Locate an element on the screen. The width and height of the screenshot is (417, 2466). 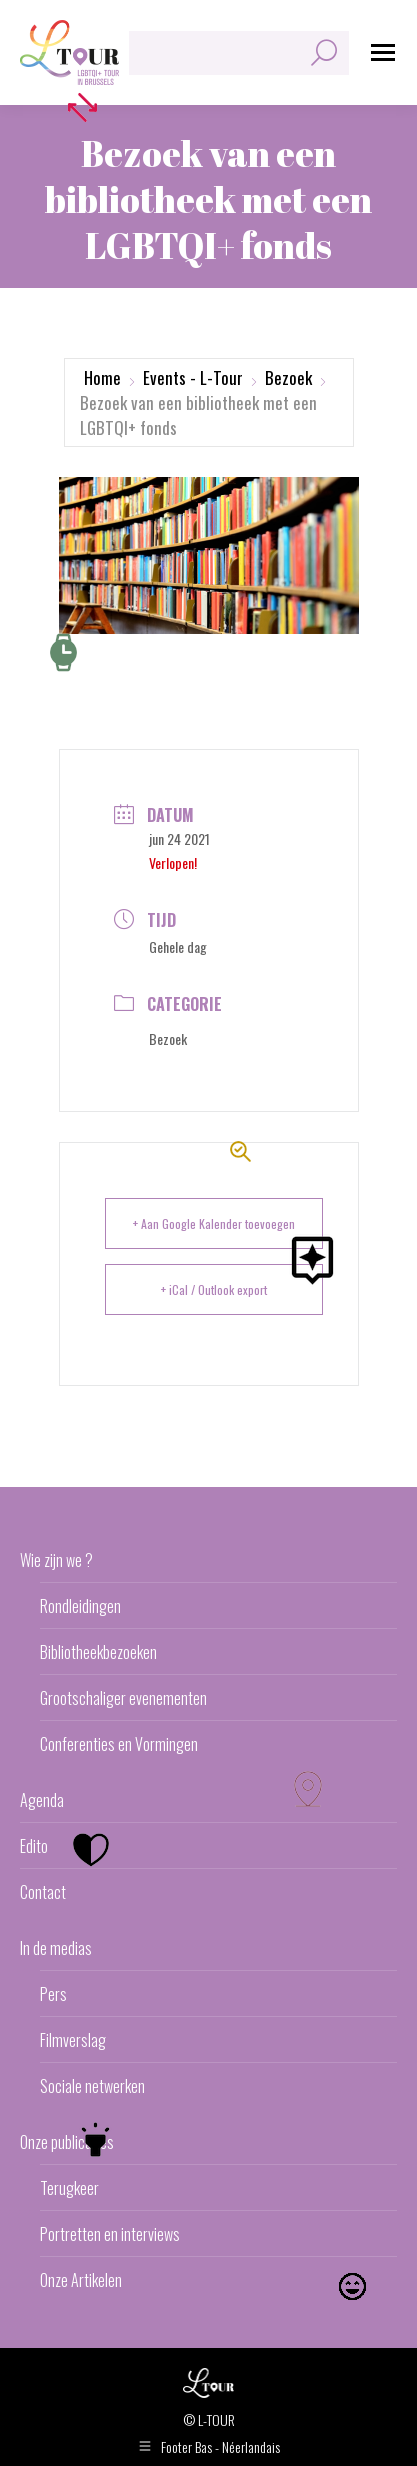
access AI assistant or smart suggestions is located at coordinates (312, 1259).